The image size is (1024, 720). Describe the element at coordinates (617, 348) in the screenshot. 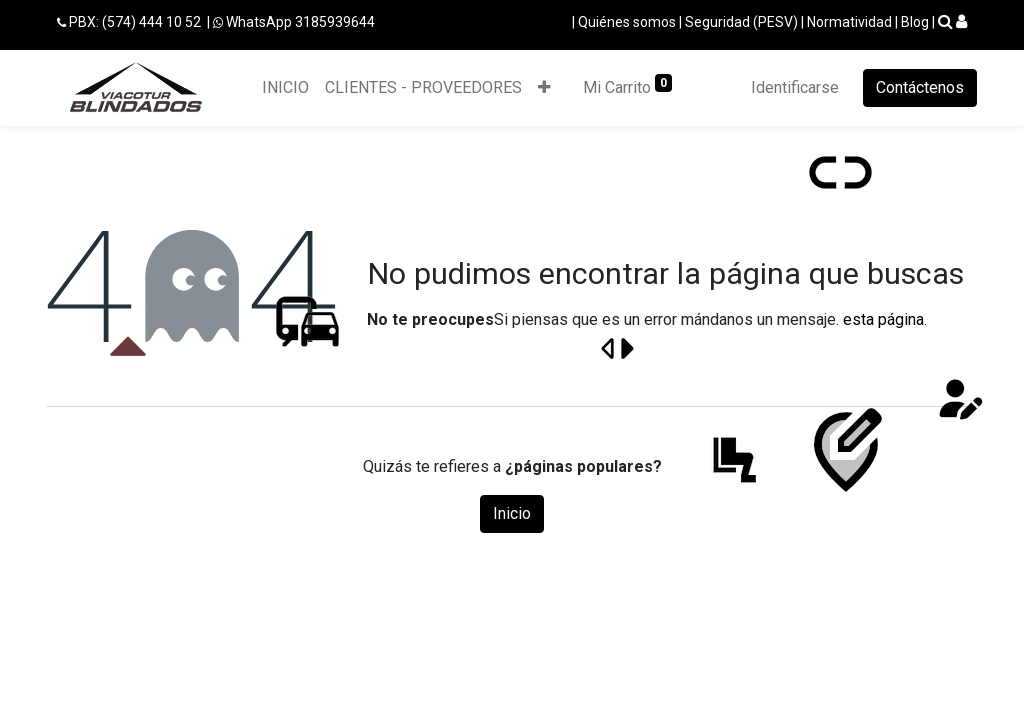

I see `switch to the left panel or view` at that location.